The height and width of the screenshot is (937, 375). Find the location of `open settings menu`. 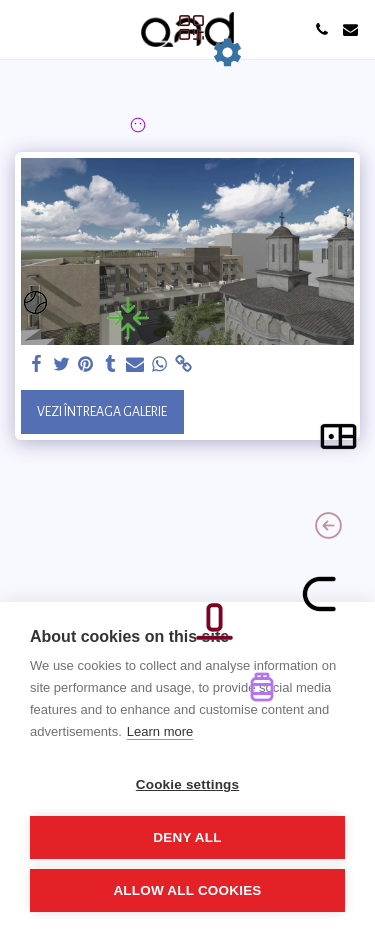

open settings menu is located at coordinates (227, 52).